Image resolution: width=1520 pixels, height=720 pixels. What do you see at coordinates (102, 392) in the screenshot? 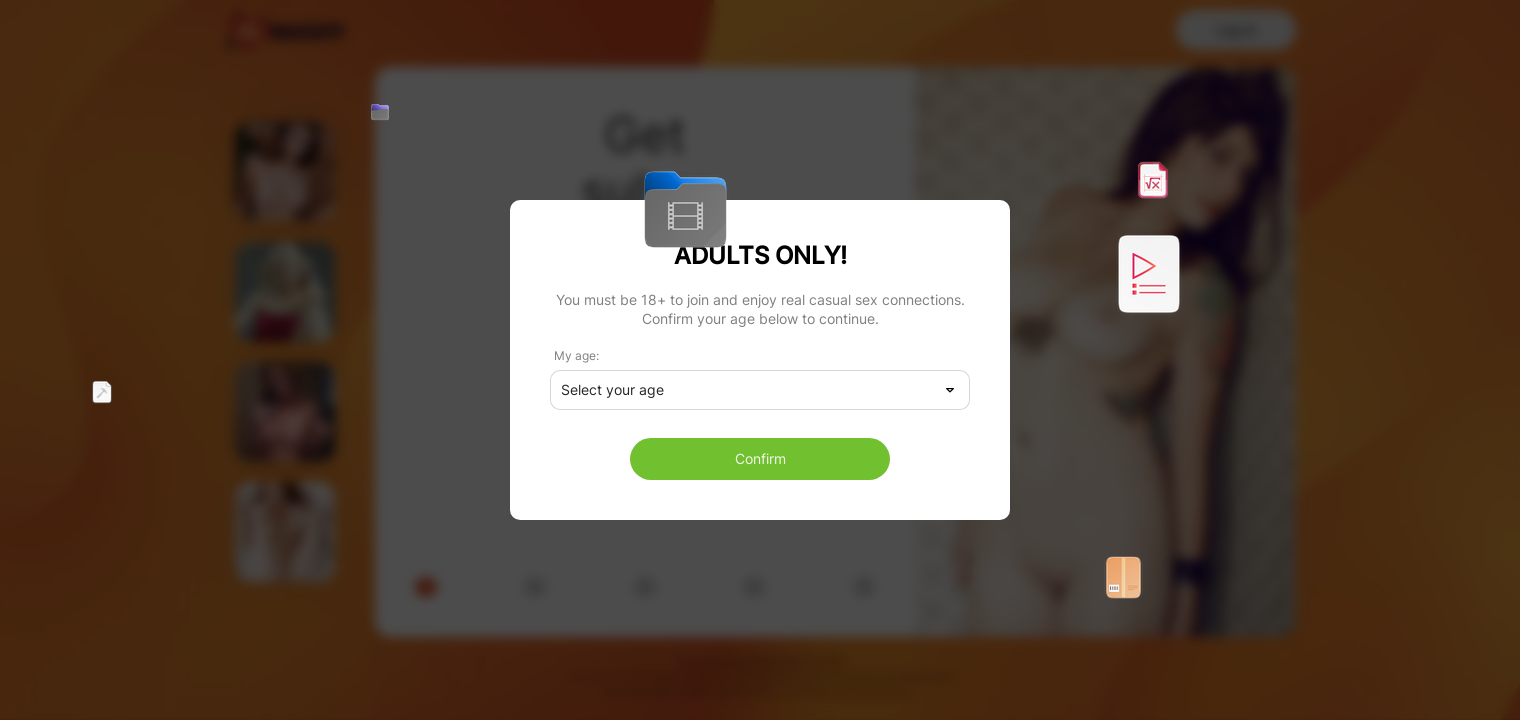
I see `a makefile or build configuration file` at bounding box center [102, 392].